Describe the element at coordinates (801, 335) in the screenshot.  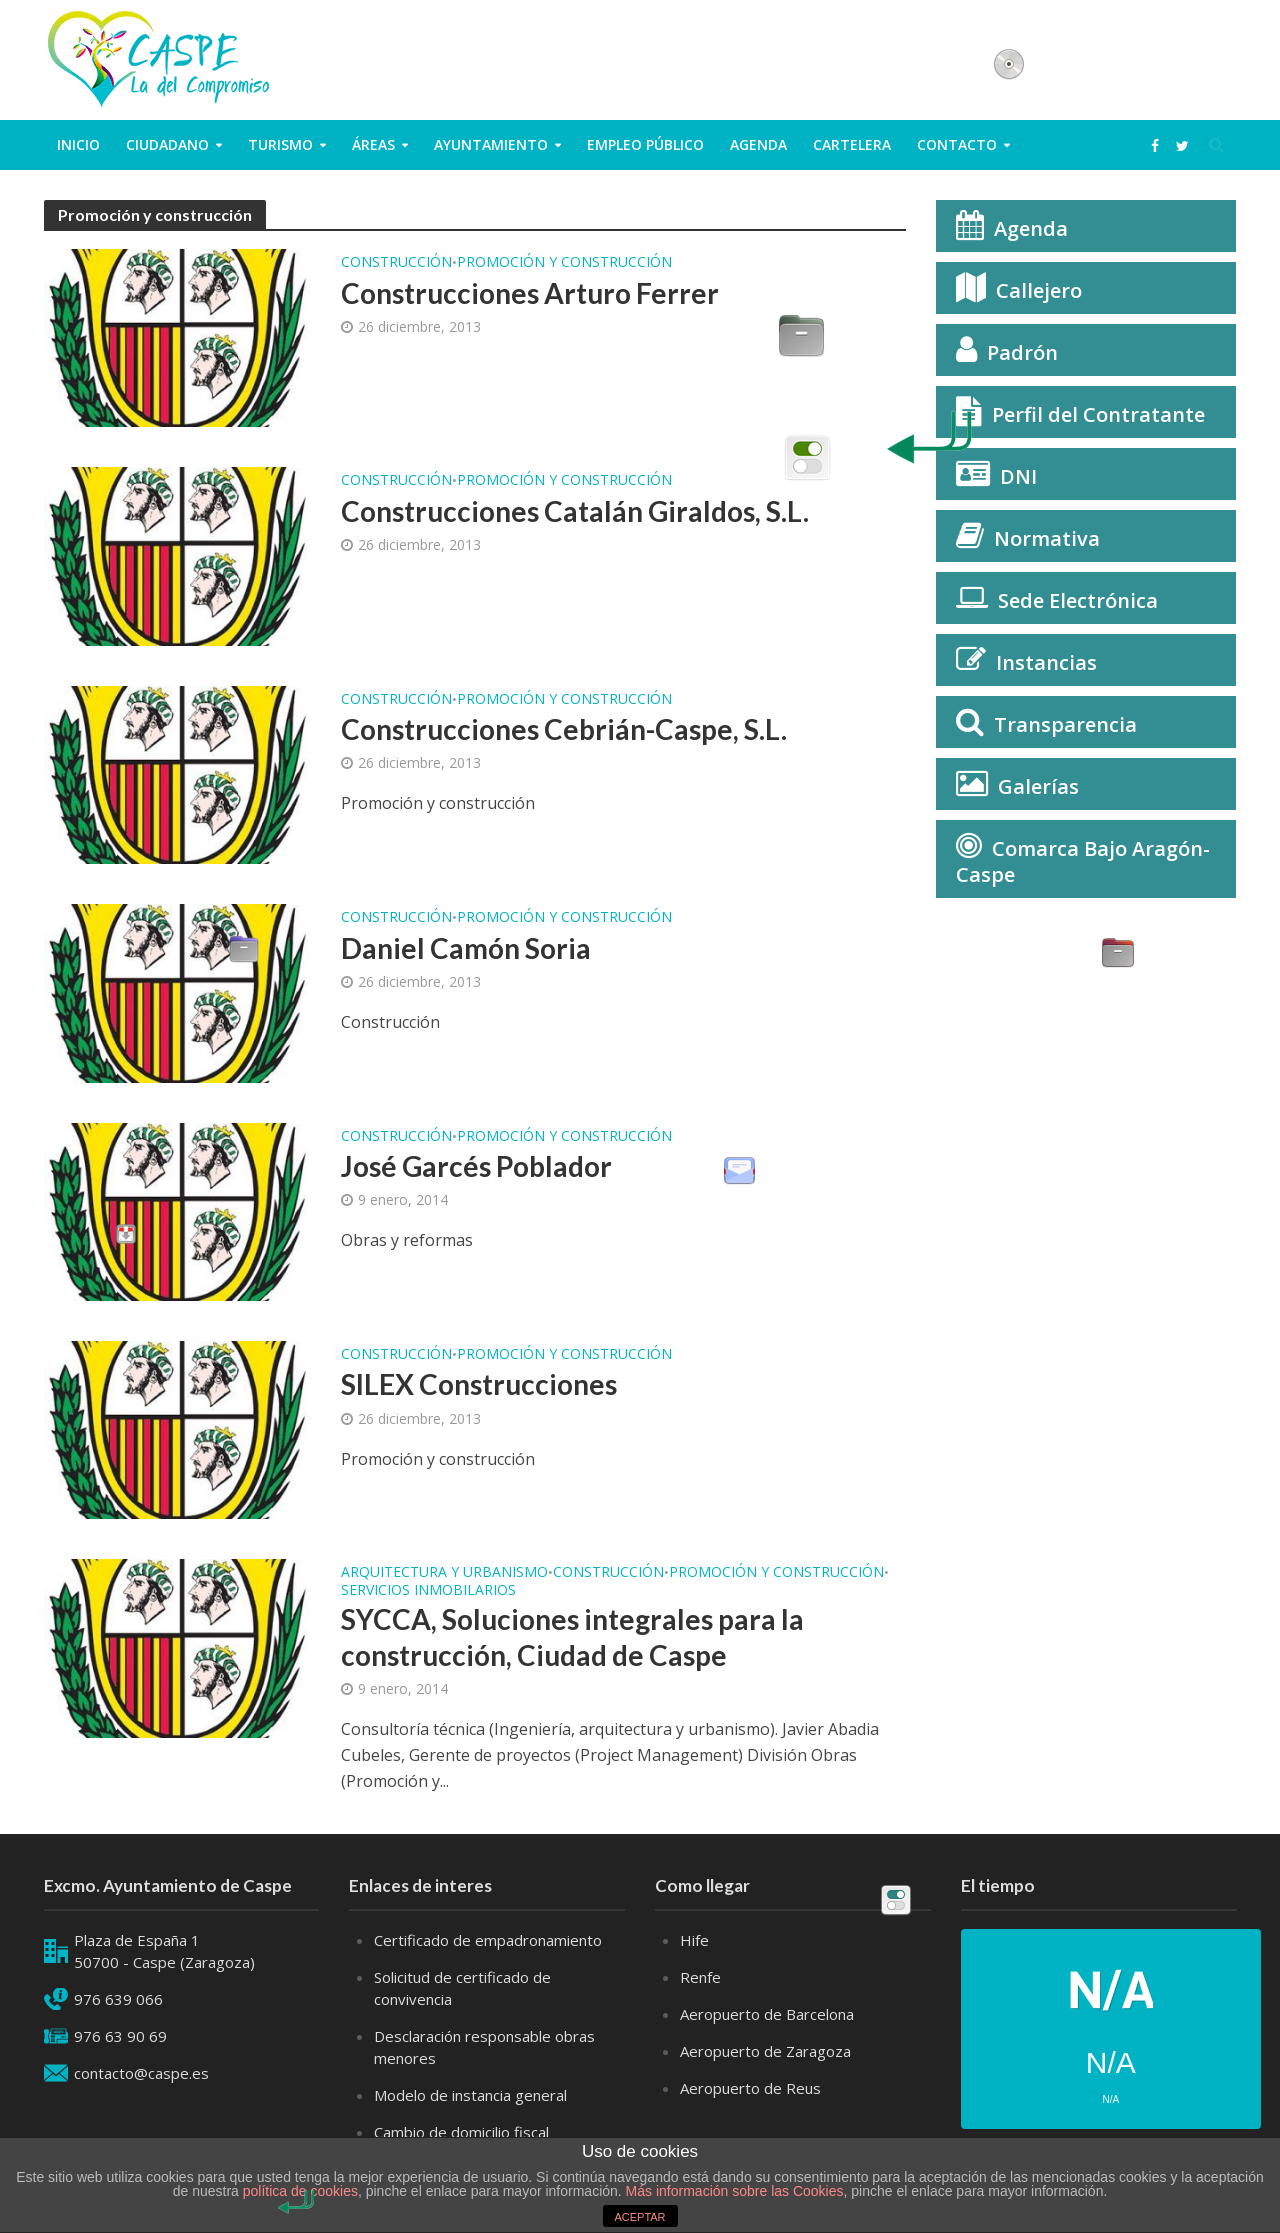
I see `open the file manager` at that location.